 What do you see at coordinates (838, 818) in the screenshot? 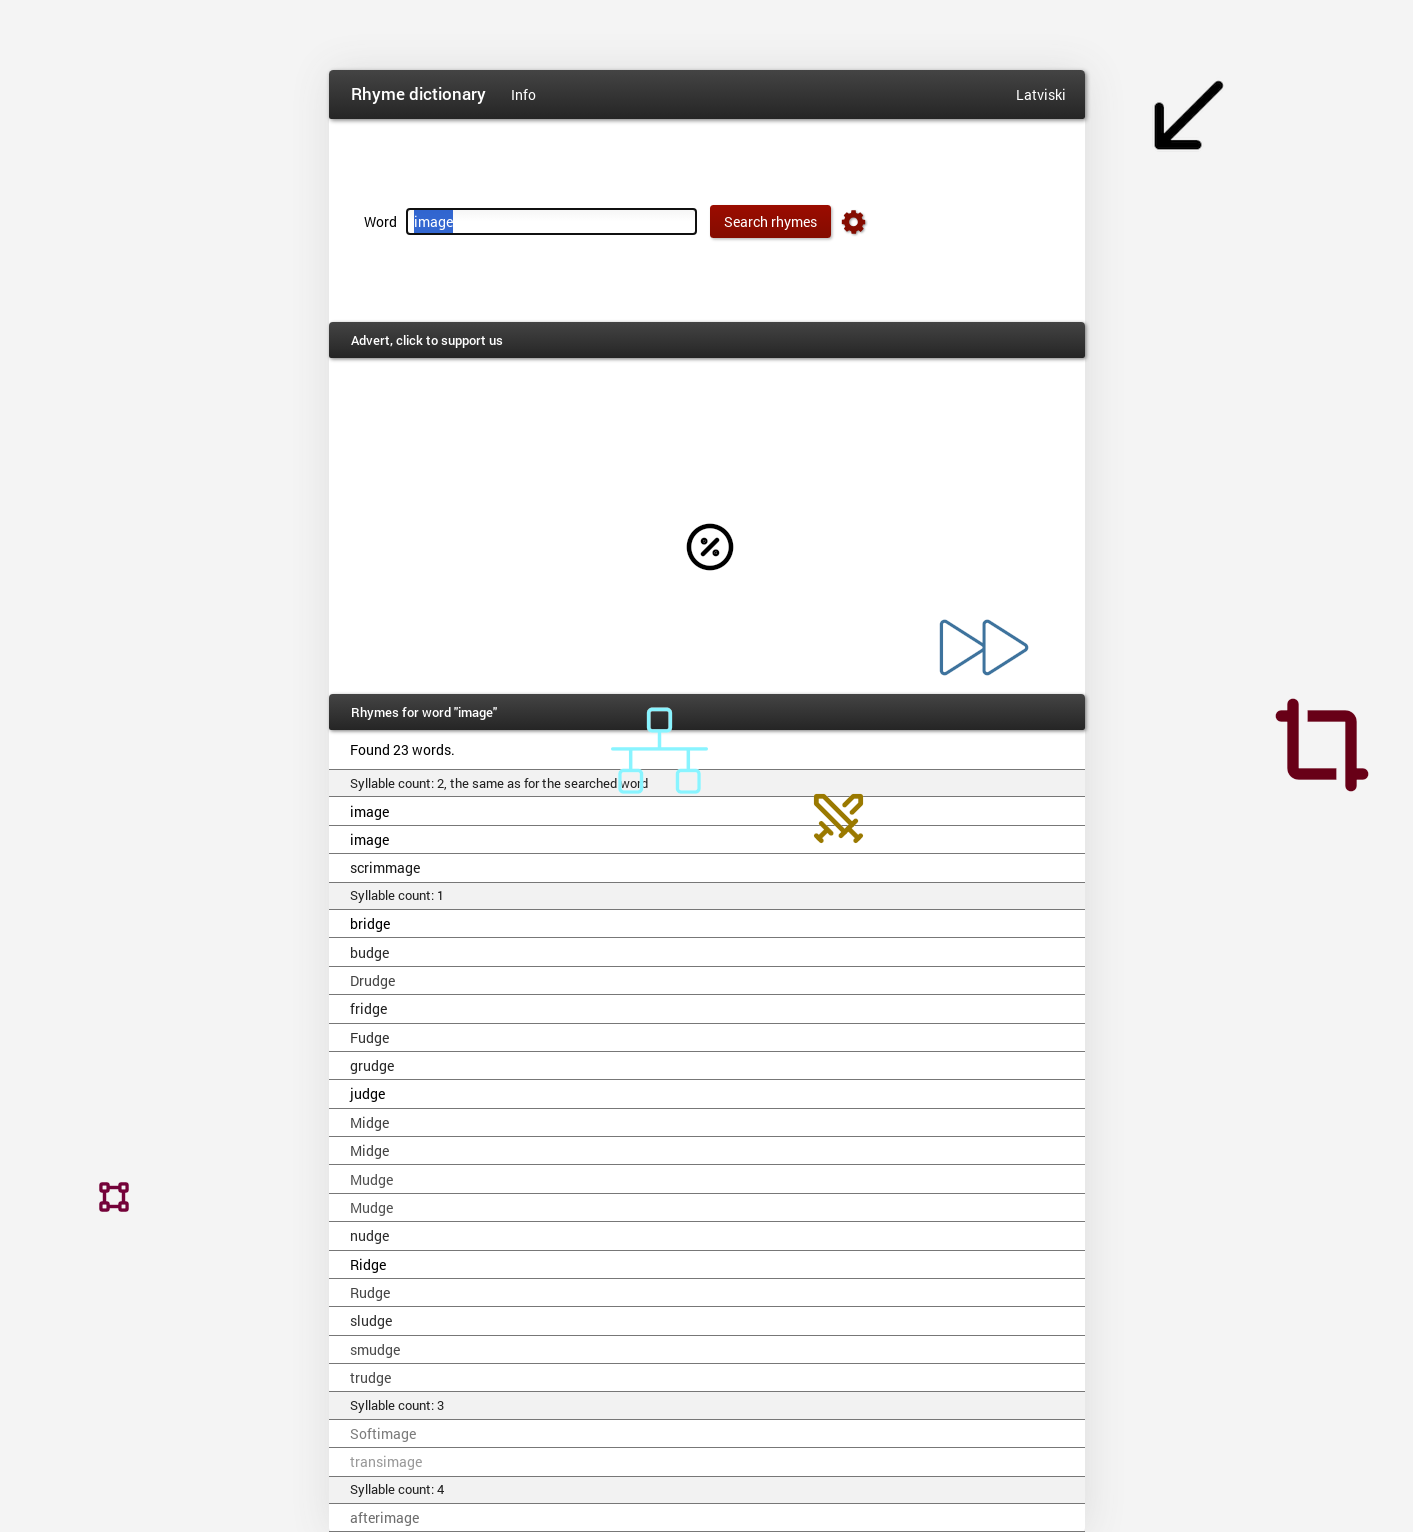
I see `initiate battle or combat mode` at bounding box center [838, 818].